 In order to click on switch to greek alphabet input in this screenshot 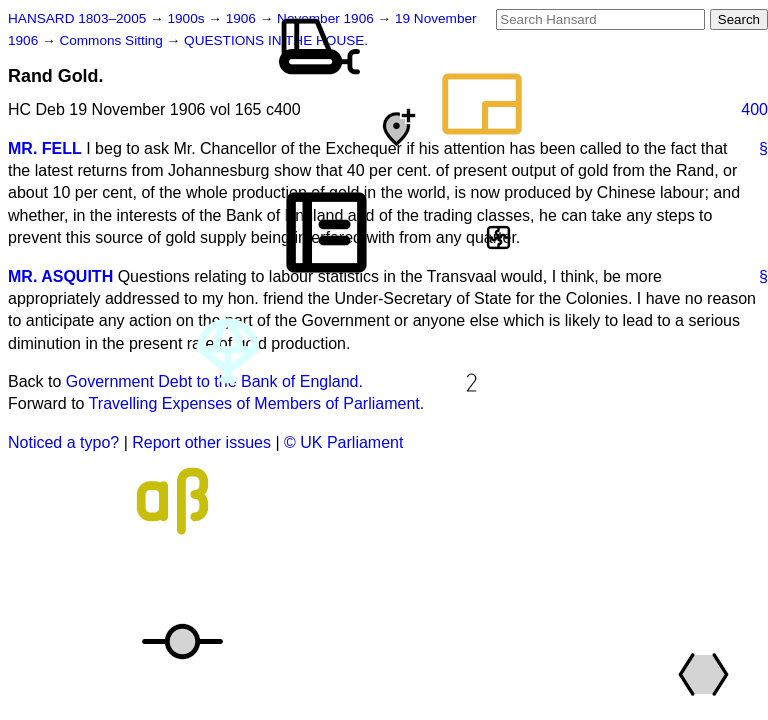, I will do `click(172, 494)`.